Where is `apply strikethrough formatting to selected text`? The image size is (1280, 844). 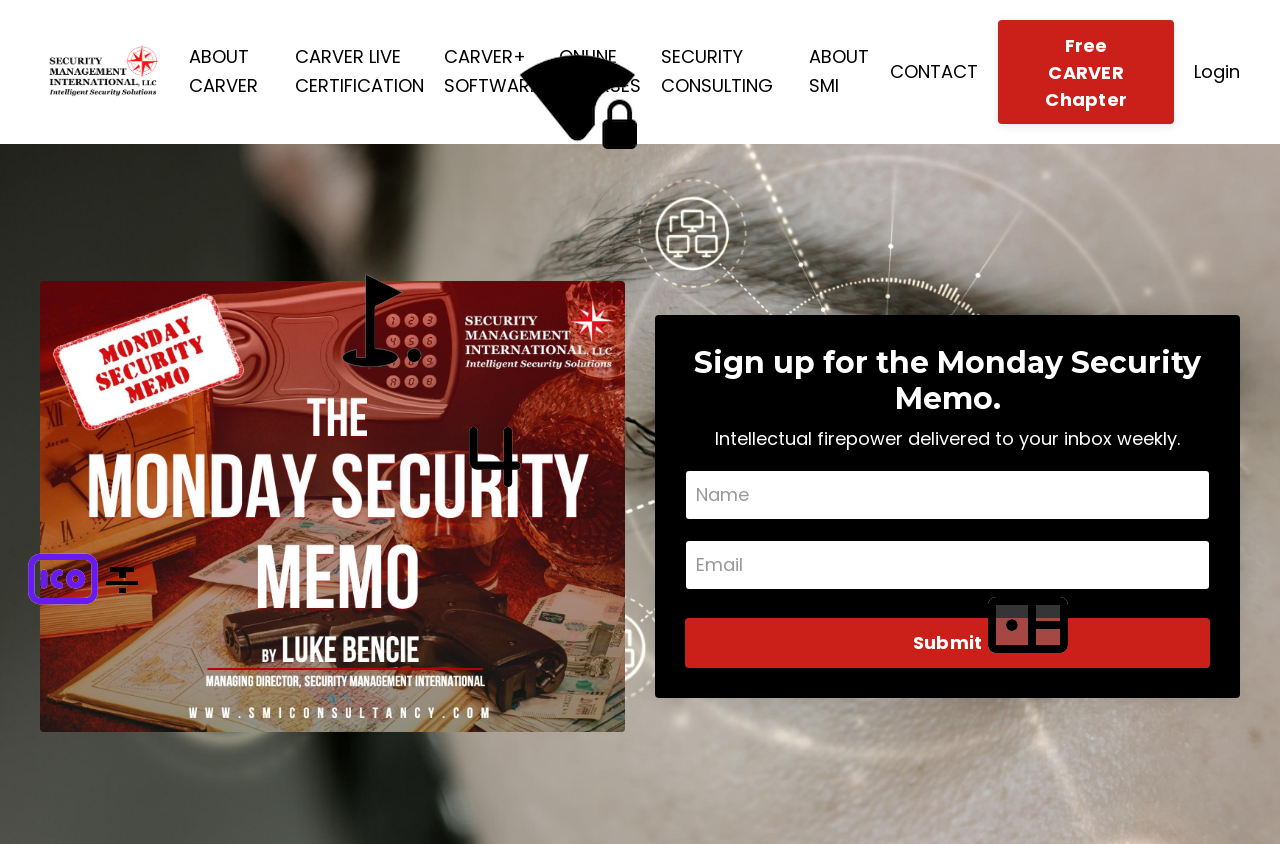
apply strikethrough formatting to selected text is located at coordinates (122, 581).